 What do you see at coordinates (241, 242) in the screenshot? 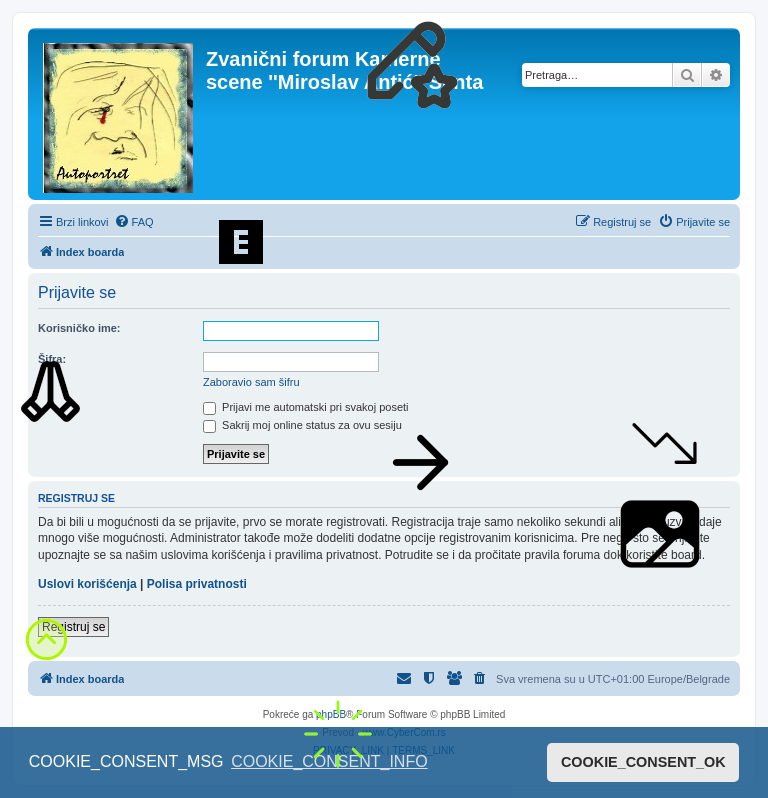
I see `indicates explicit content warning` at bounding box center [241, 242].